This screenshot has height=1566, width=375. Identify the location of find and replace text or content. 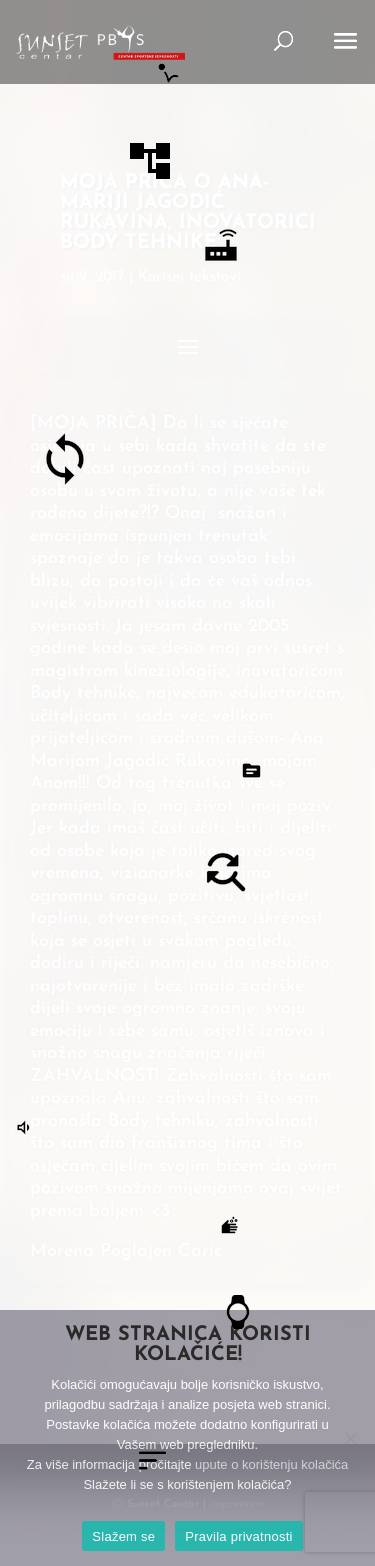
(225, 871).